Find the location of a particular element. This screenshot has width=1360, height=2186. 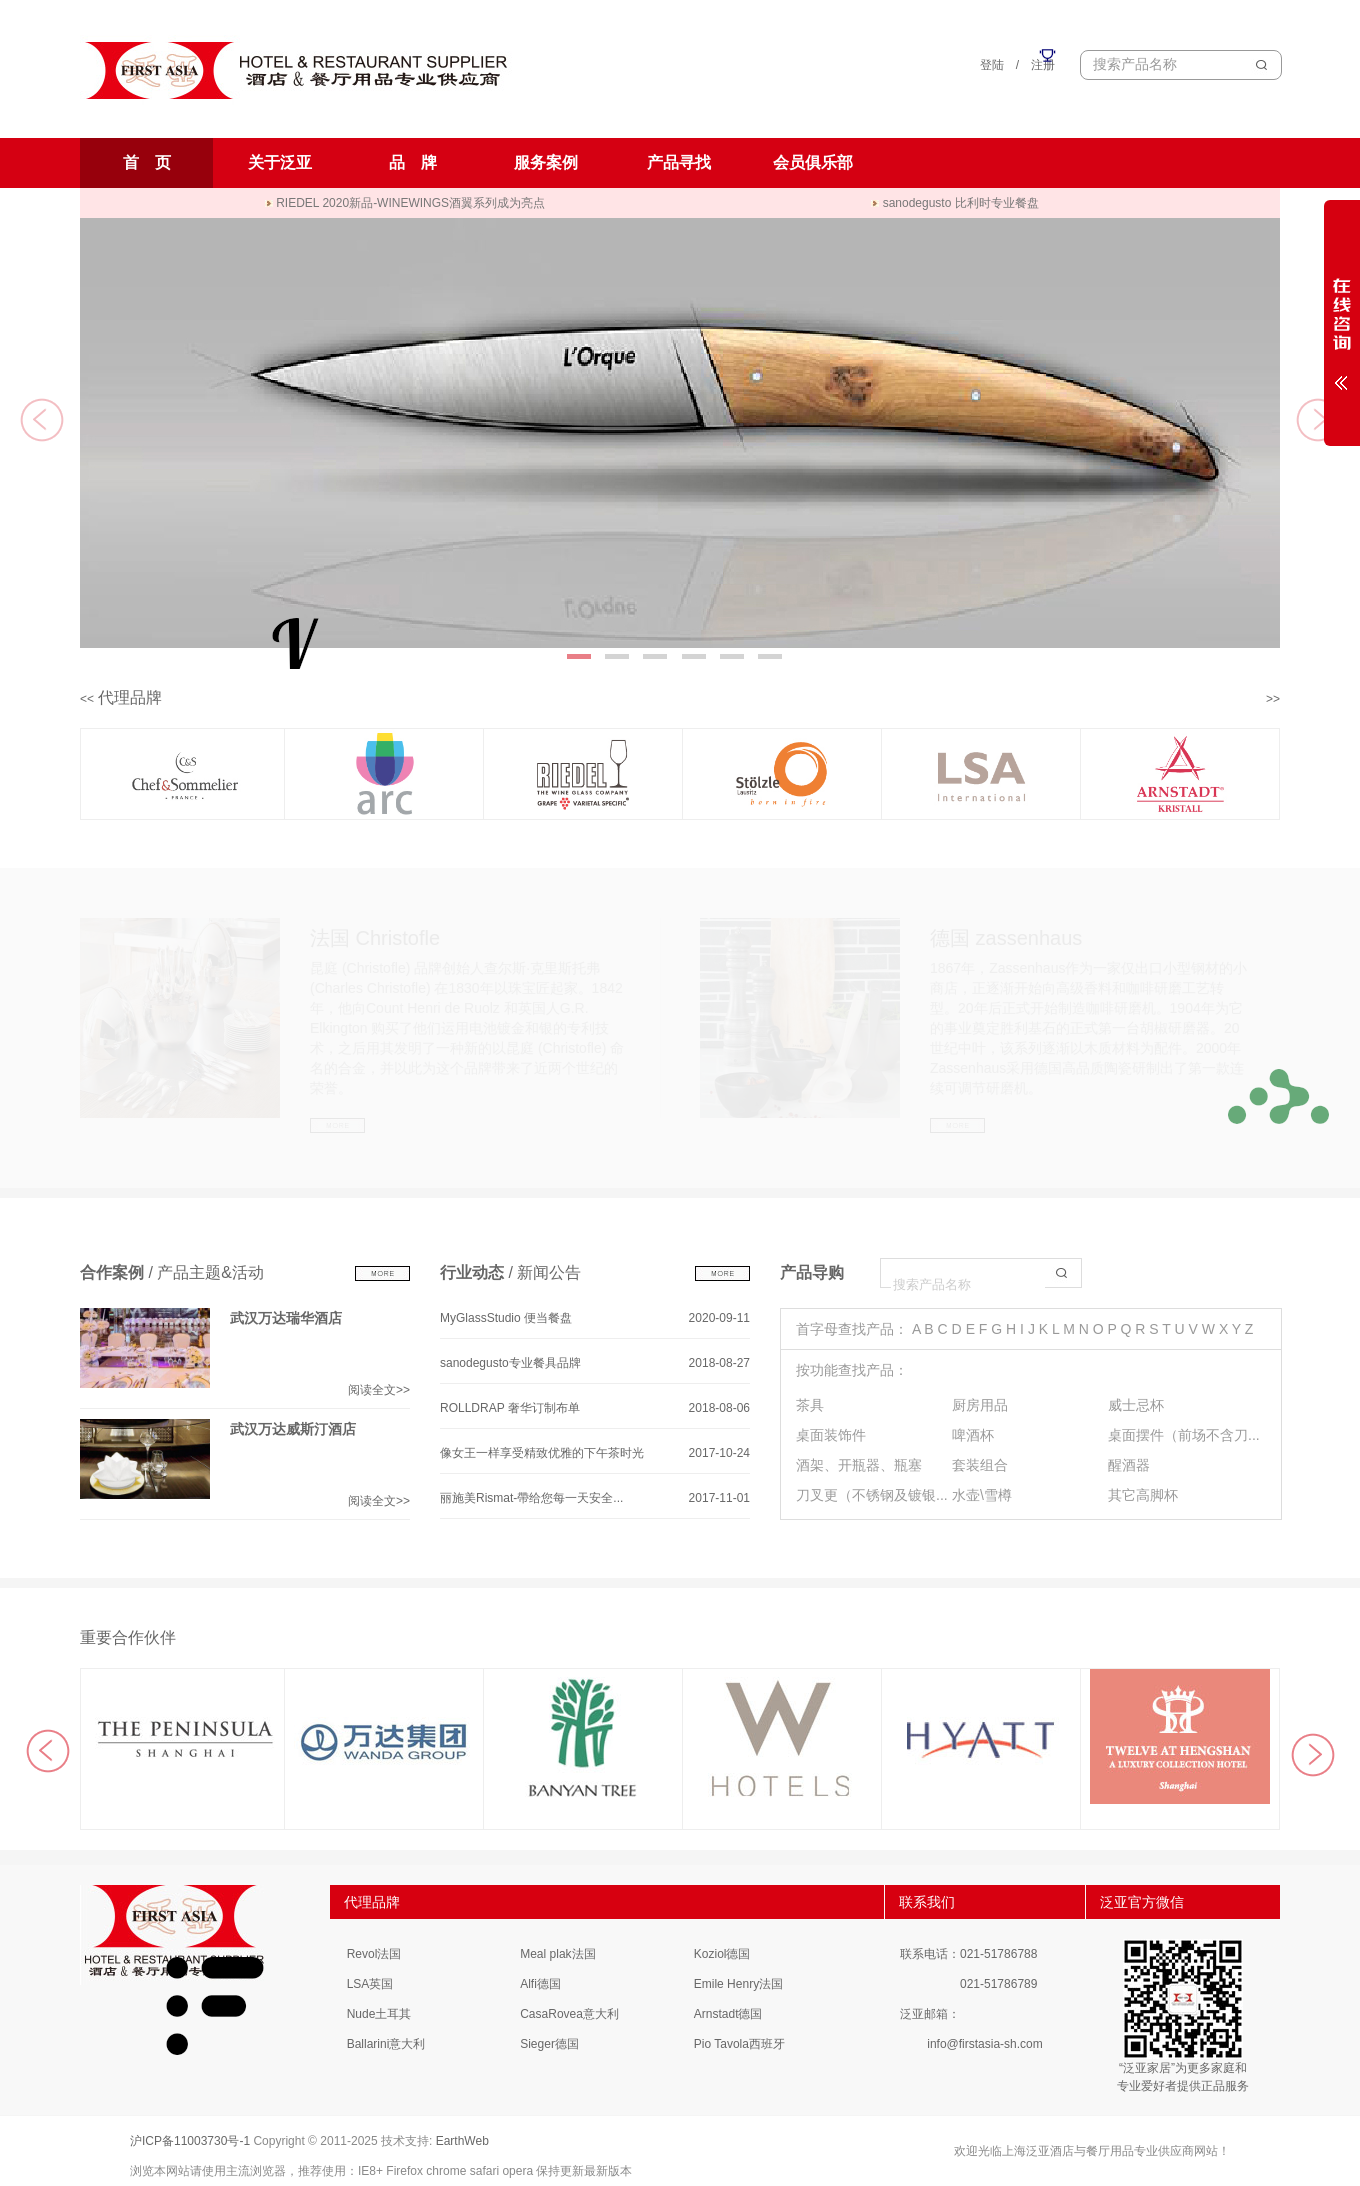

view achievements or awards is located at coordinates (1047, 55).